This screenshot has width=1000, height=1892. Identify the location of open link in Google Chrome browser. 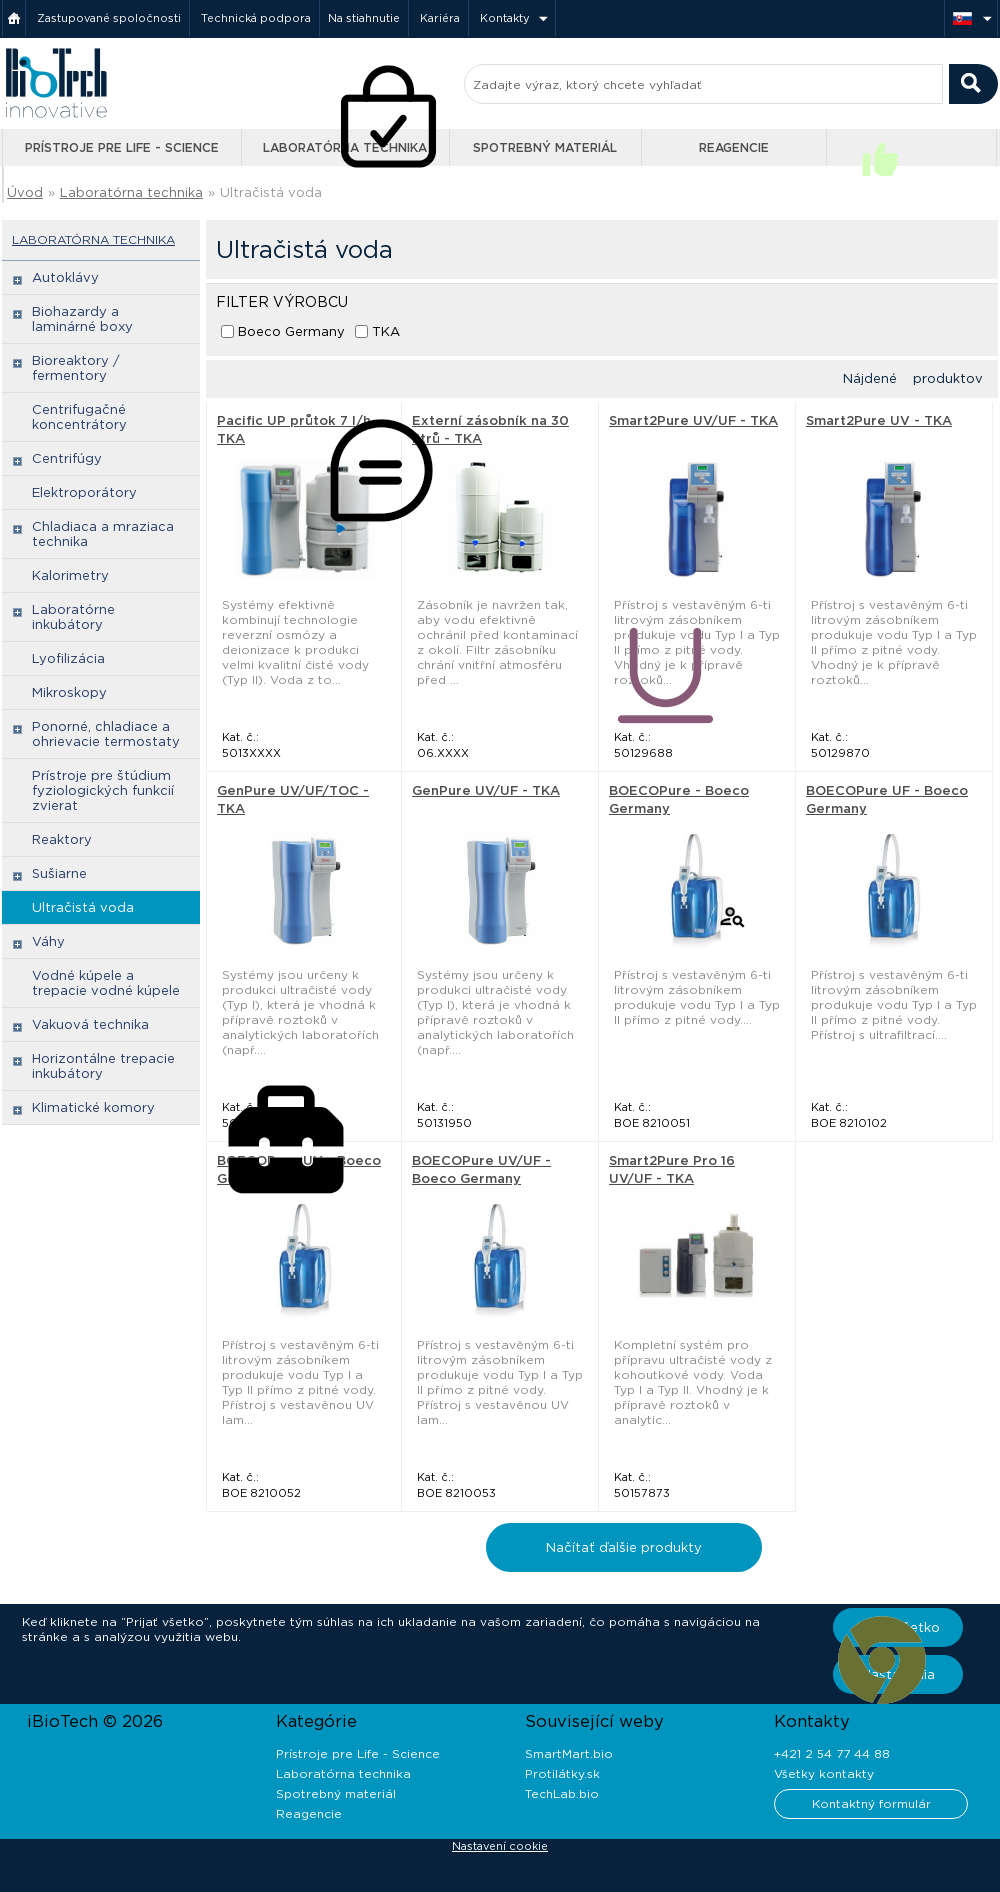
(882, 1660).